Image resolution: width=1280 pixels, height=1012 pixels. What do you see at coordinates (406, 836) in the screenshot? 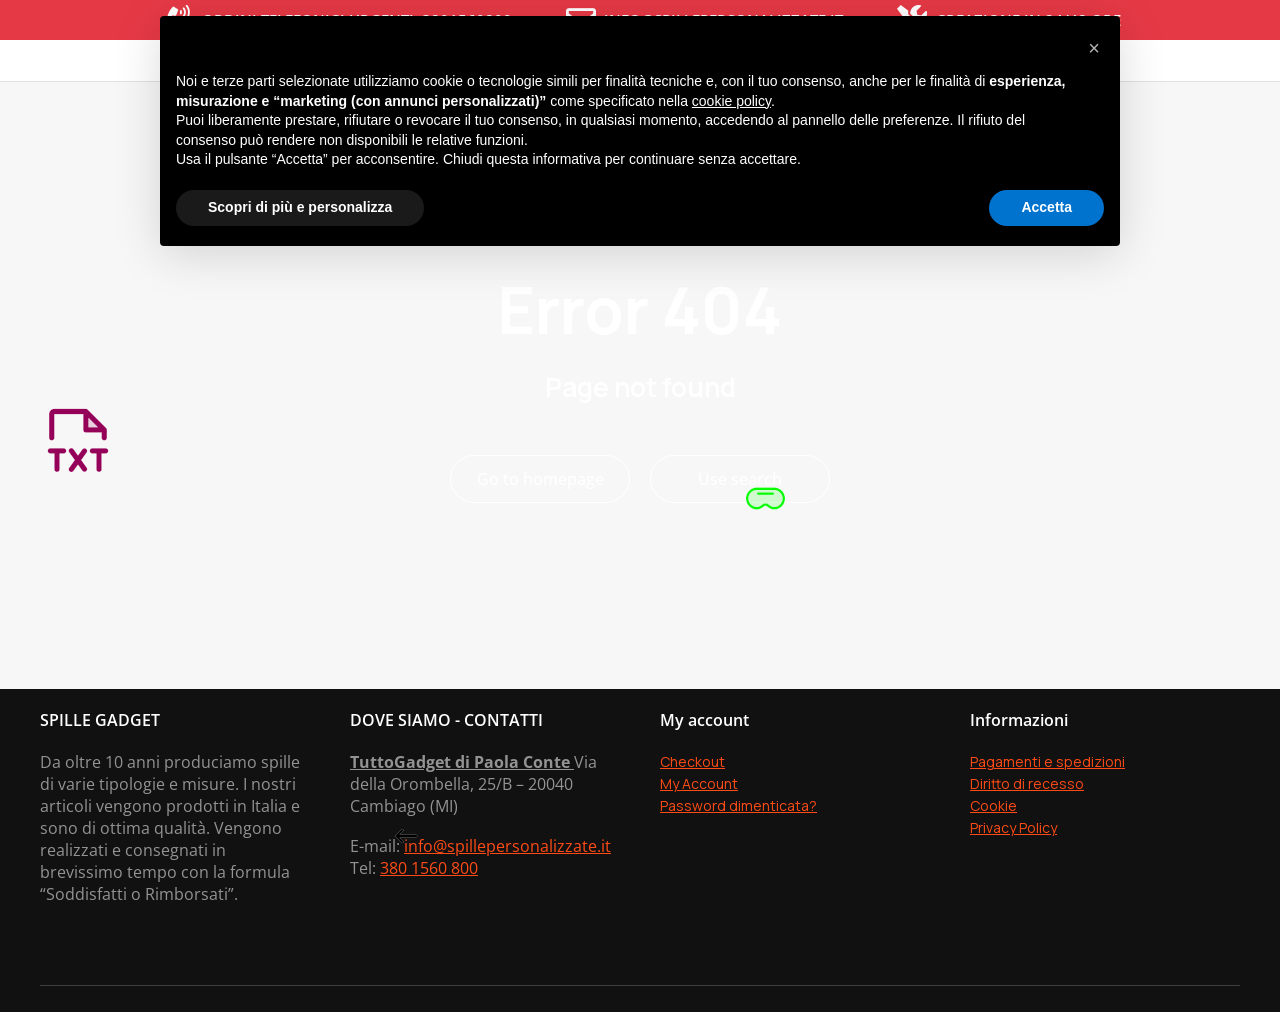
I see `go back to previous screen` at bounding box center [406, 836].